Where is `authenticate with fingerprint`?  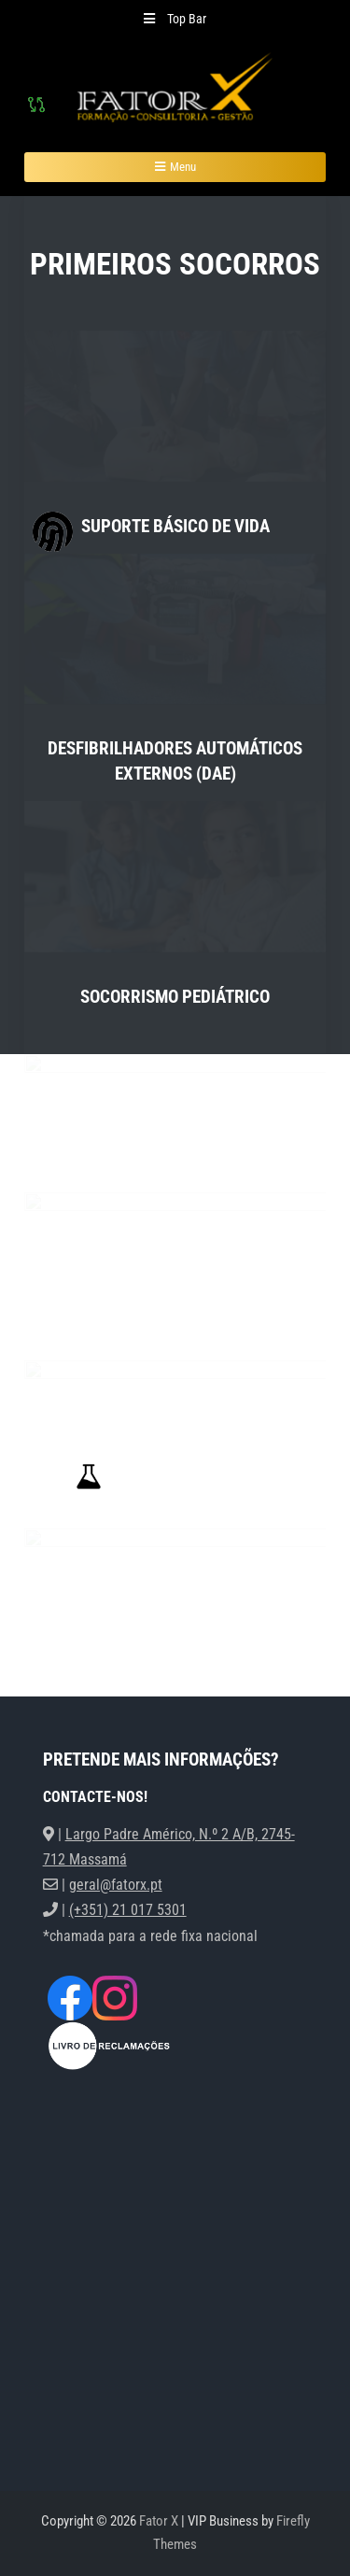
authenticate with fingerprint is located at coordinates (52, 531).